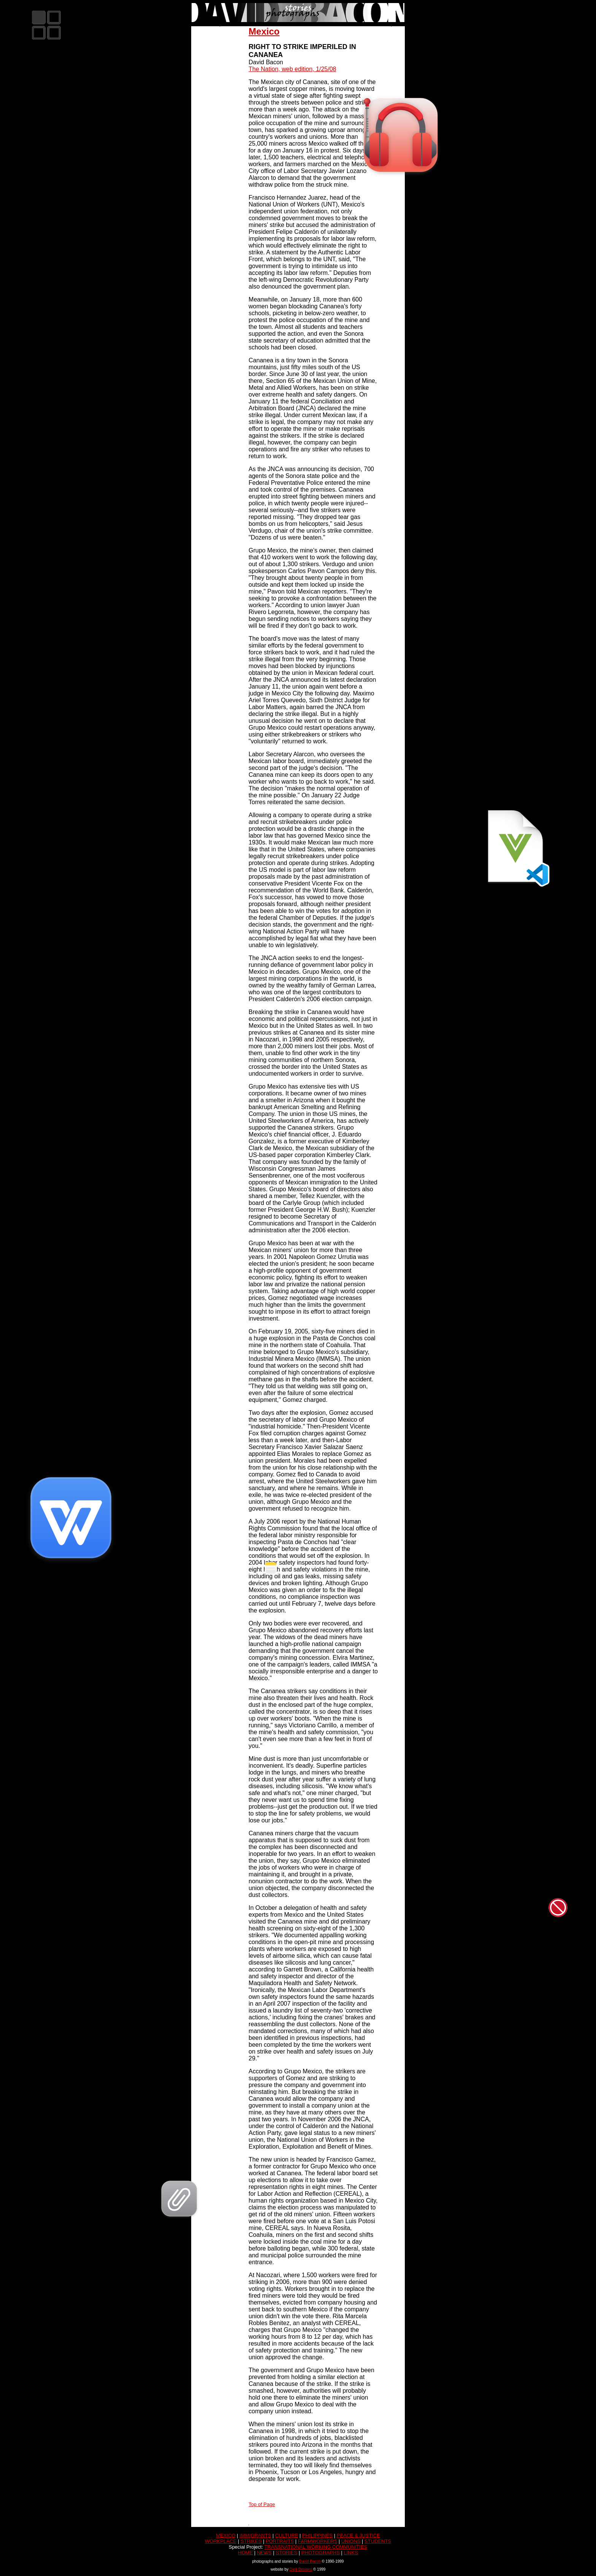 This screenshot has height=2576, width=596. What do you see at coordinates (47, 26) in the screenshot?
I see `access application preferences or settings` at bounding box center [47, 26].